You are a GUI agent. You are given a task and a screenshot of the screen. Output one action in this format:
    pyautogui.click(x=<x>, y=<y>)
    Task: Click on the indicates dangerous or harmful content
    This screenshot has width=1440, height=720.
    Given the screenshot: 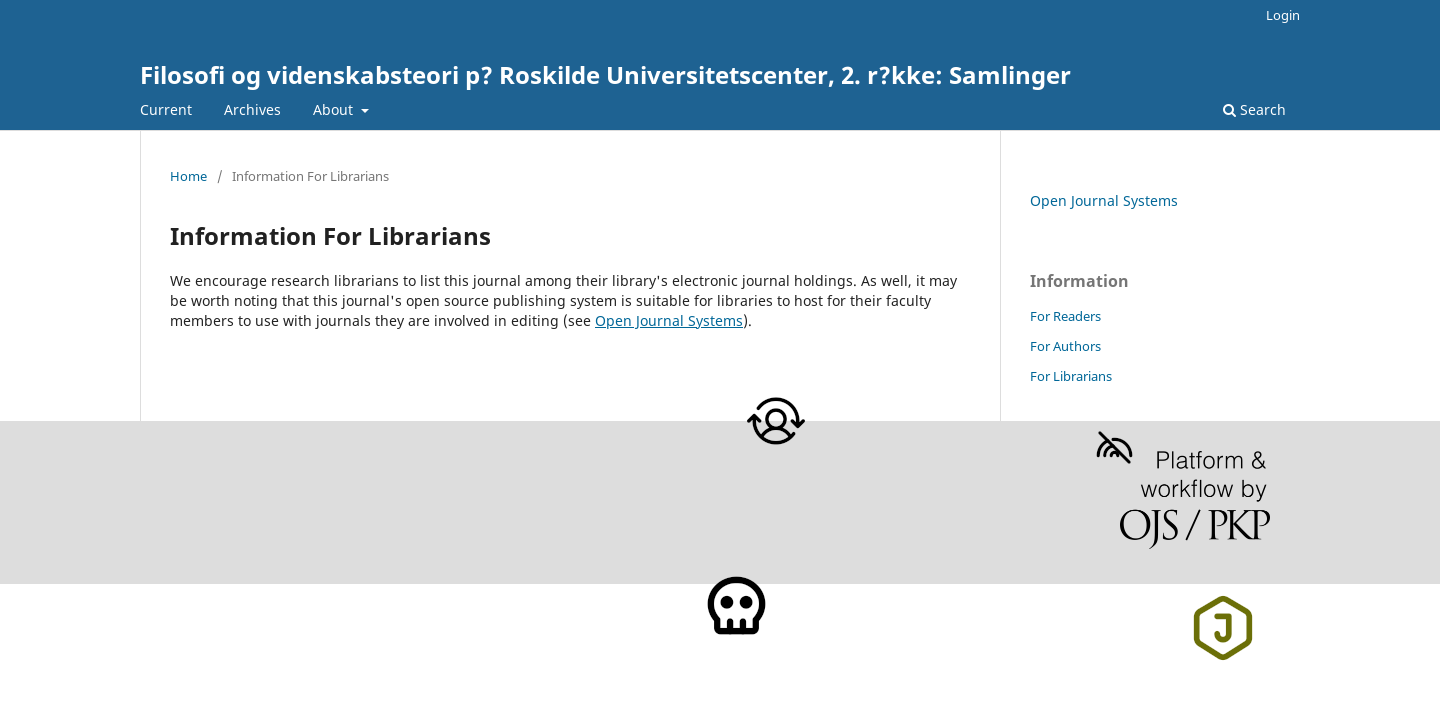 What is the action you would take?
    pyautogui.click(x=736, y=605)
    